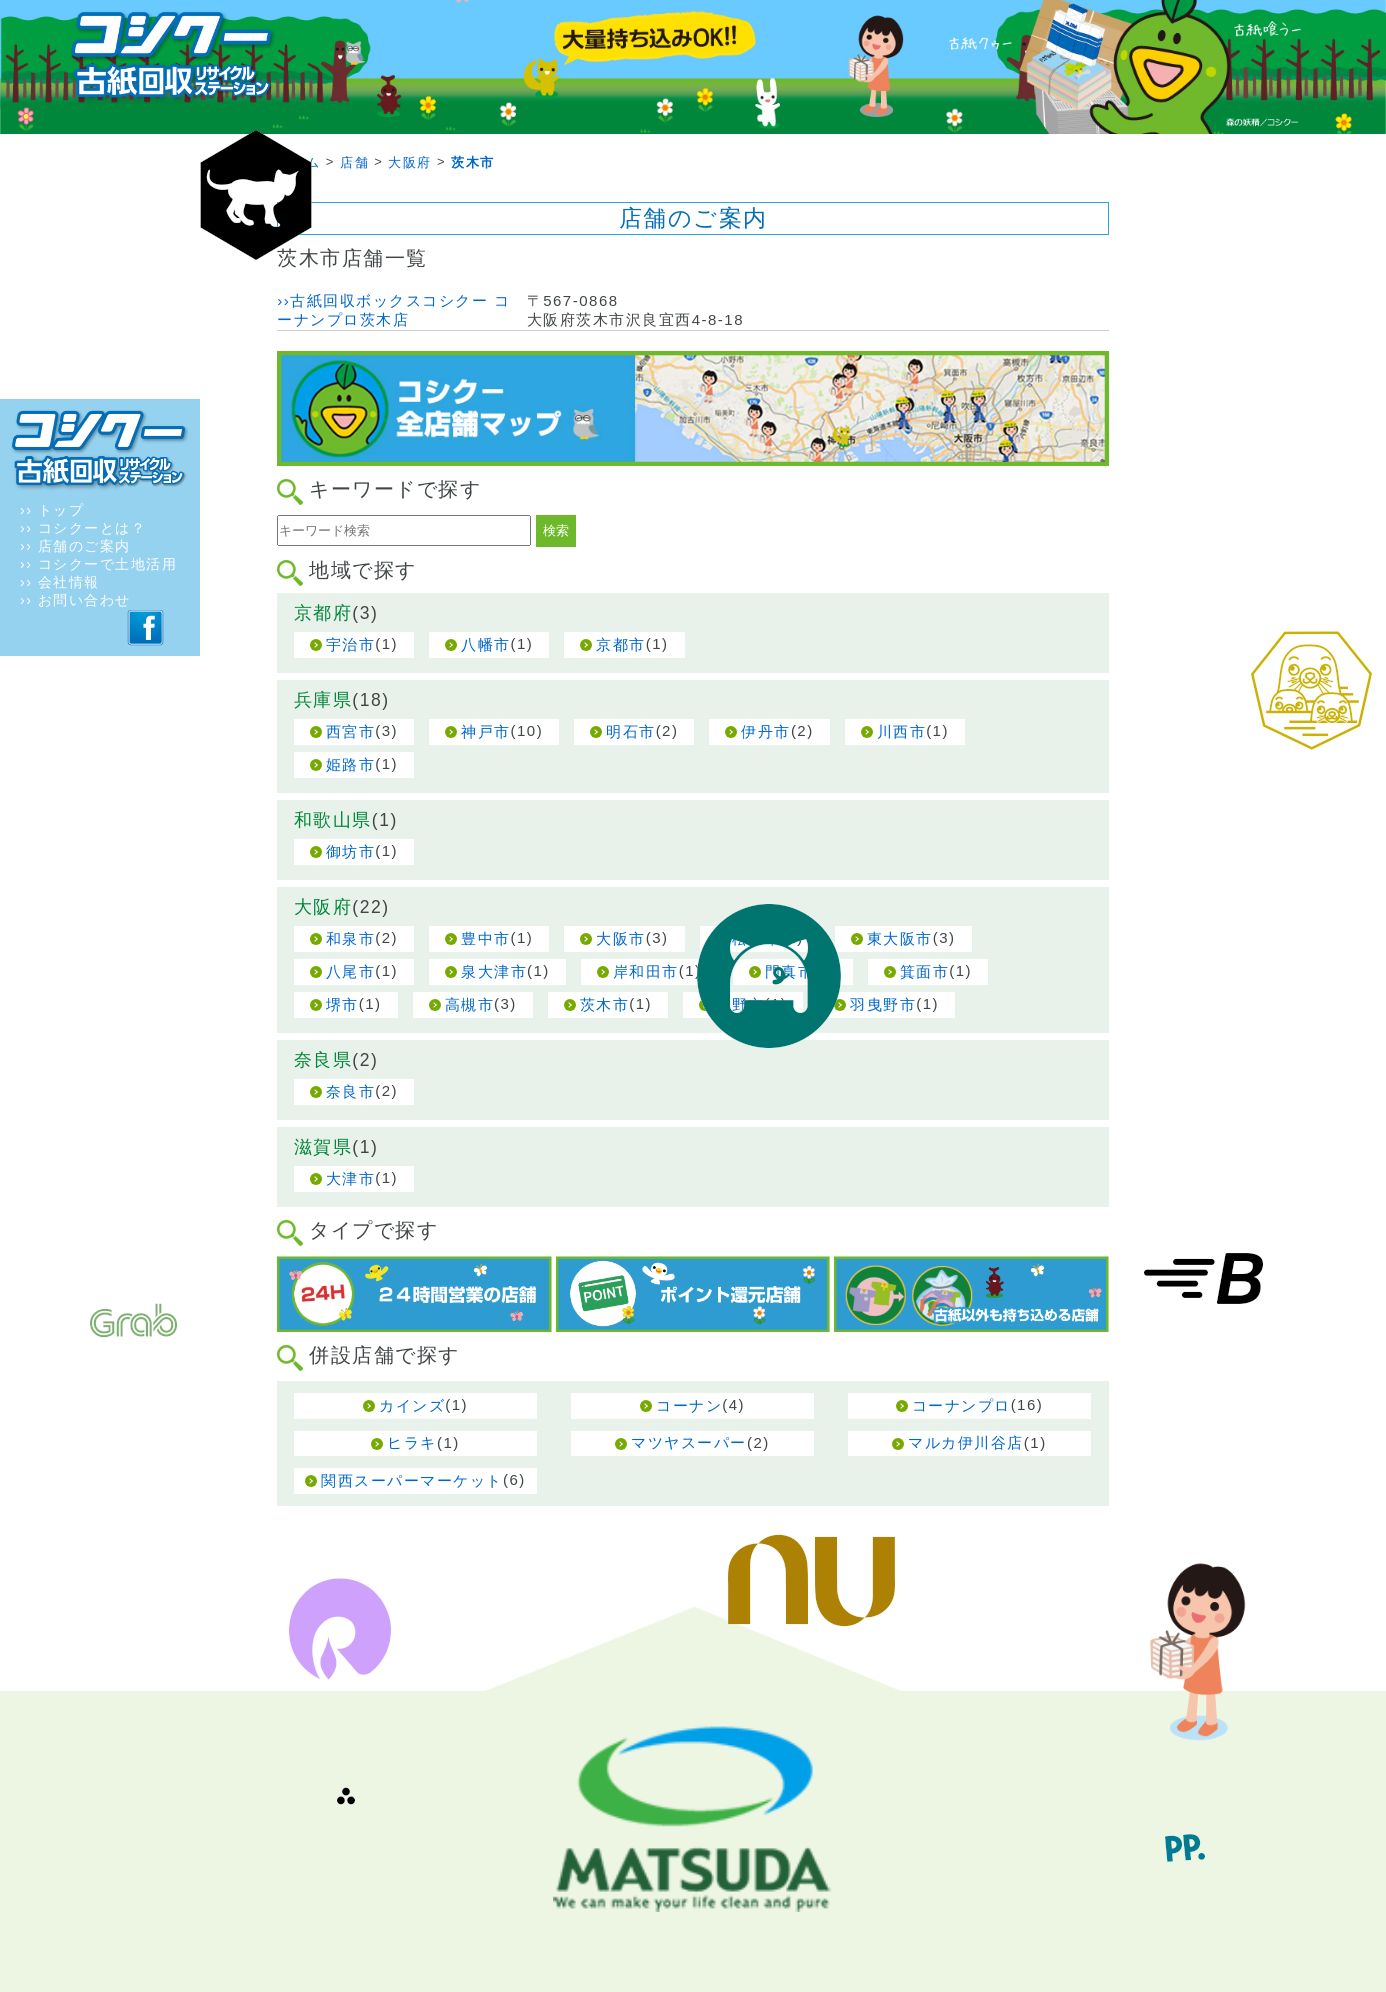 The image size is (1386, 1992). I want to click on open podman container management application, so click(1311, 690).